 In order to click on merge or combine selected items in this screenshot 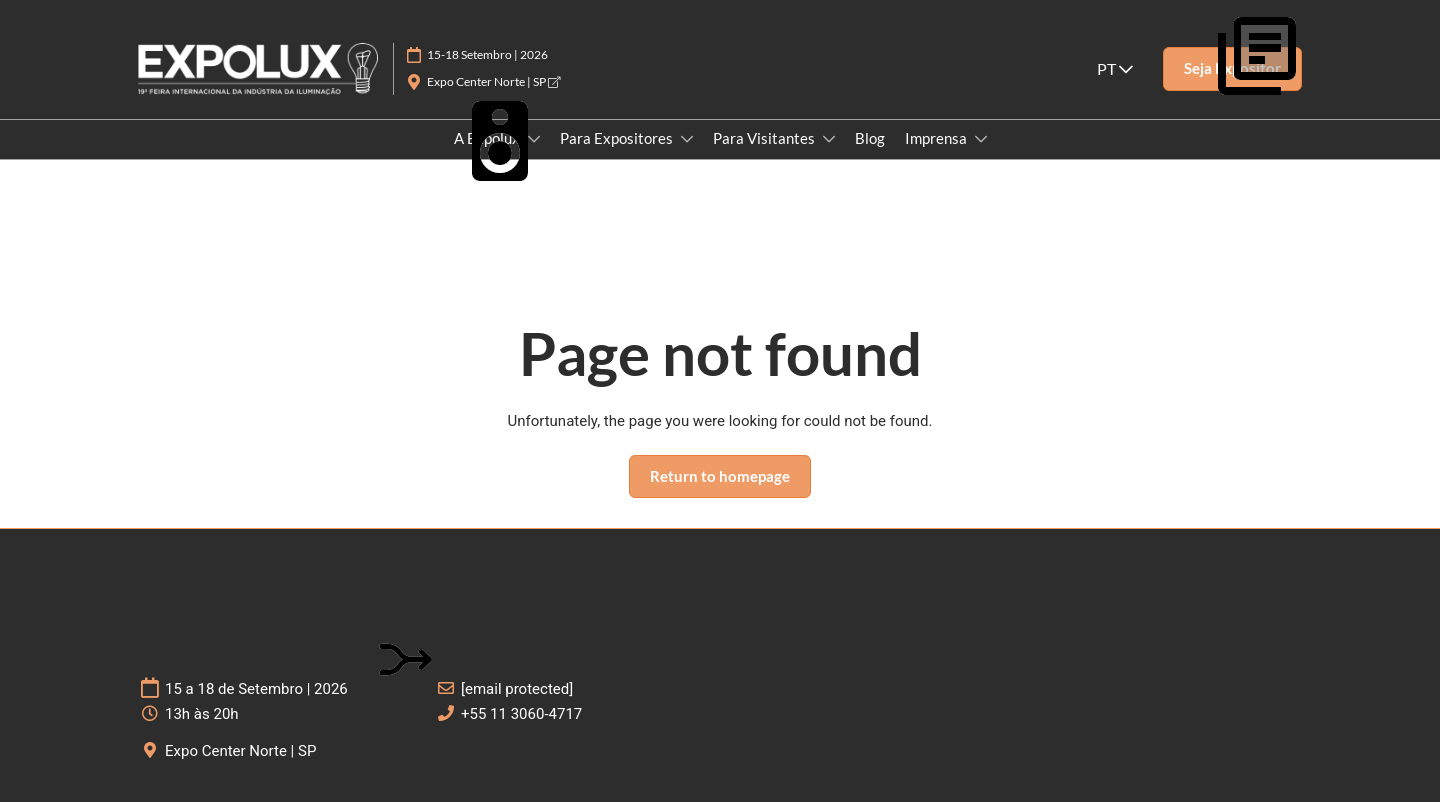, I will do `click(405, 659)`.